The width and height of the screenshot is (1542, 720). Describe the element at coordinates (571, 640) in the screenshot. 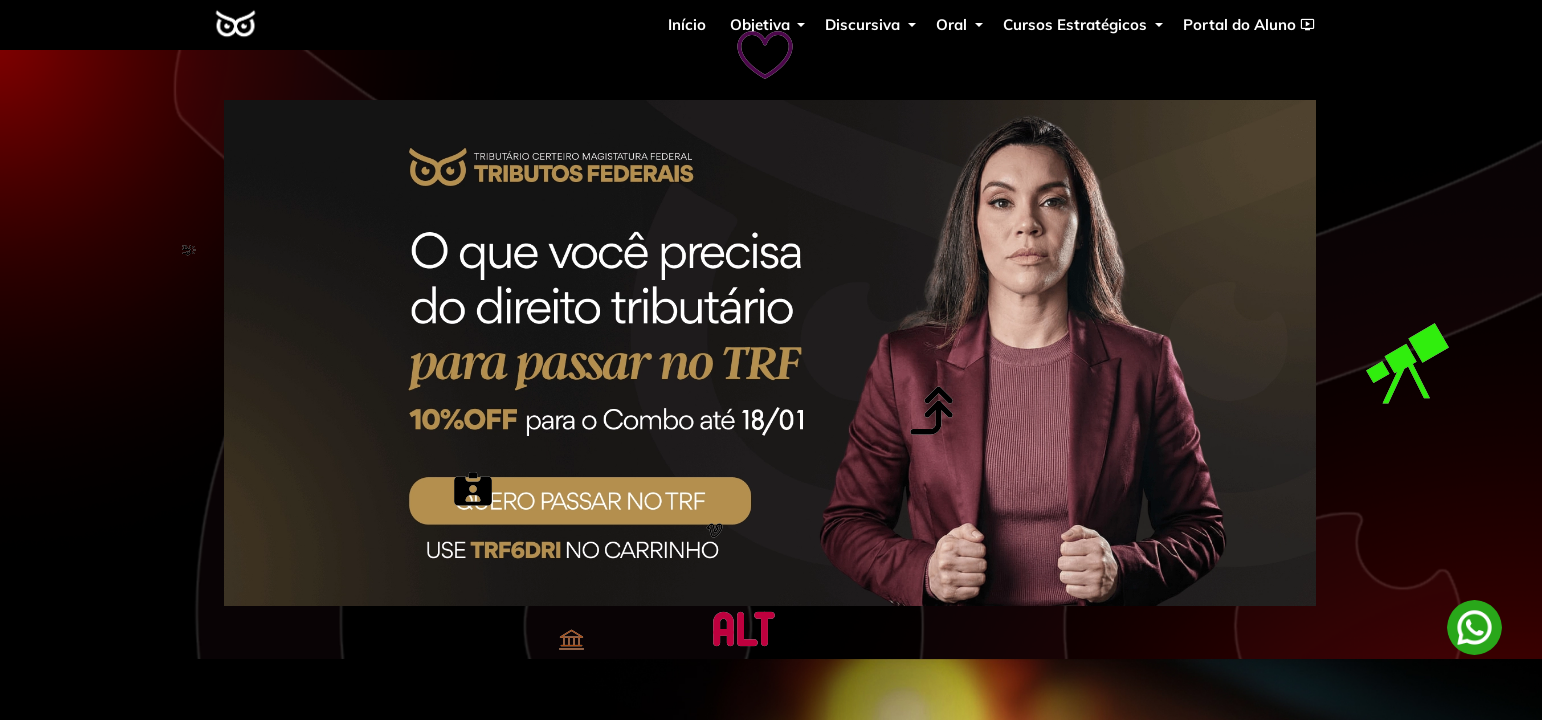

I see `access banking or financial services` at that location.